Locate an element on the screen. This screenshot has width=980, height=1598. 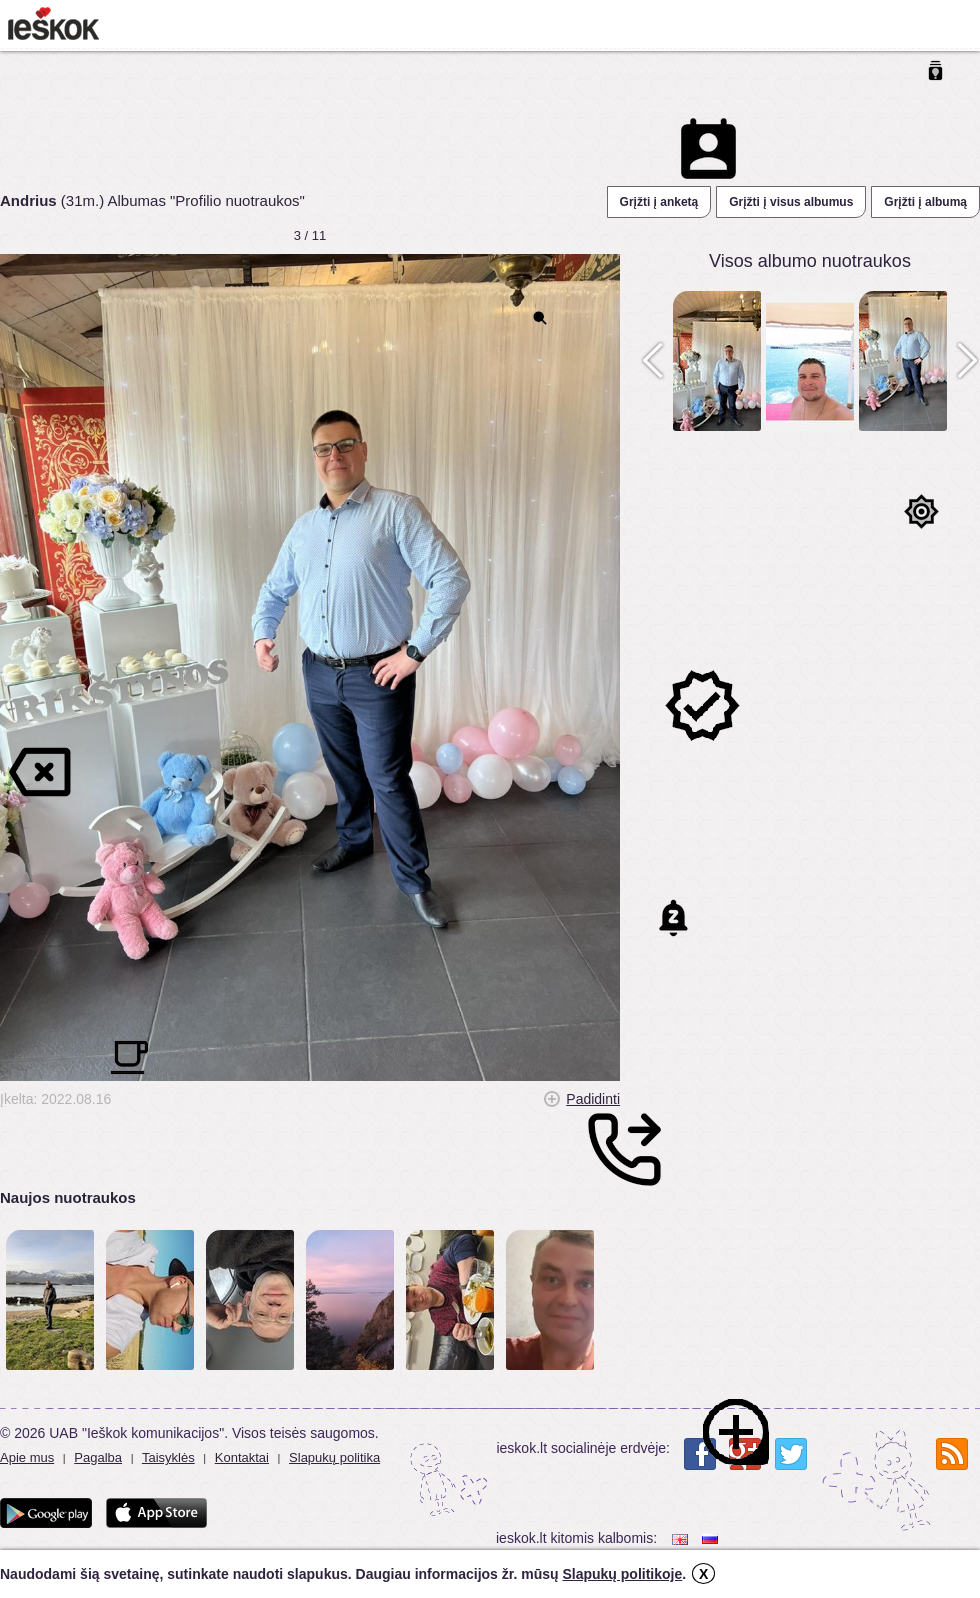
indicates a verified account or profile is located at coordinates (702, 705).